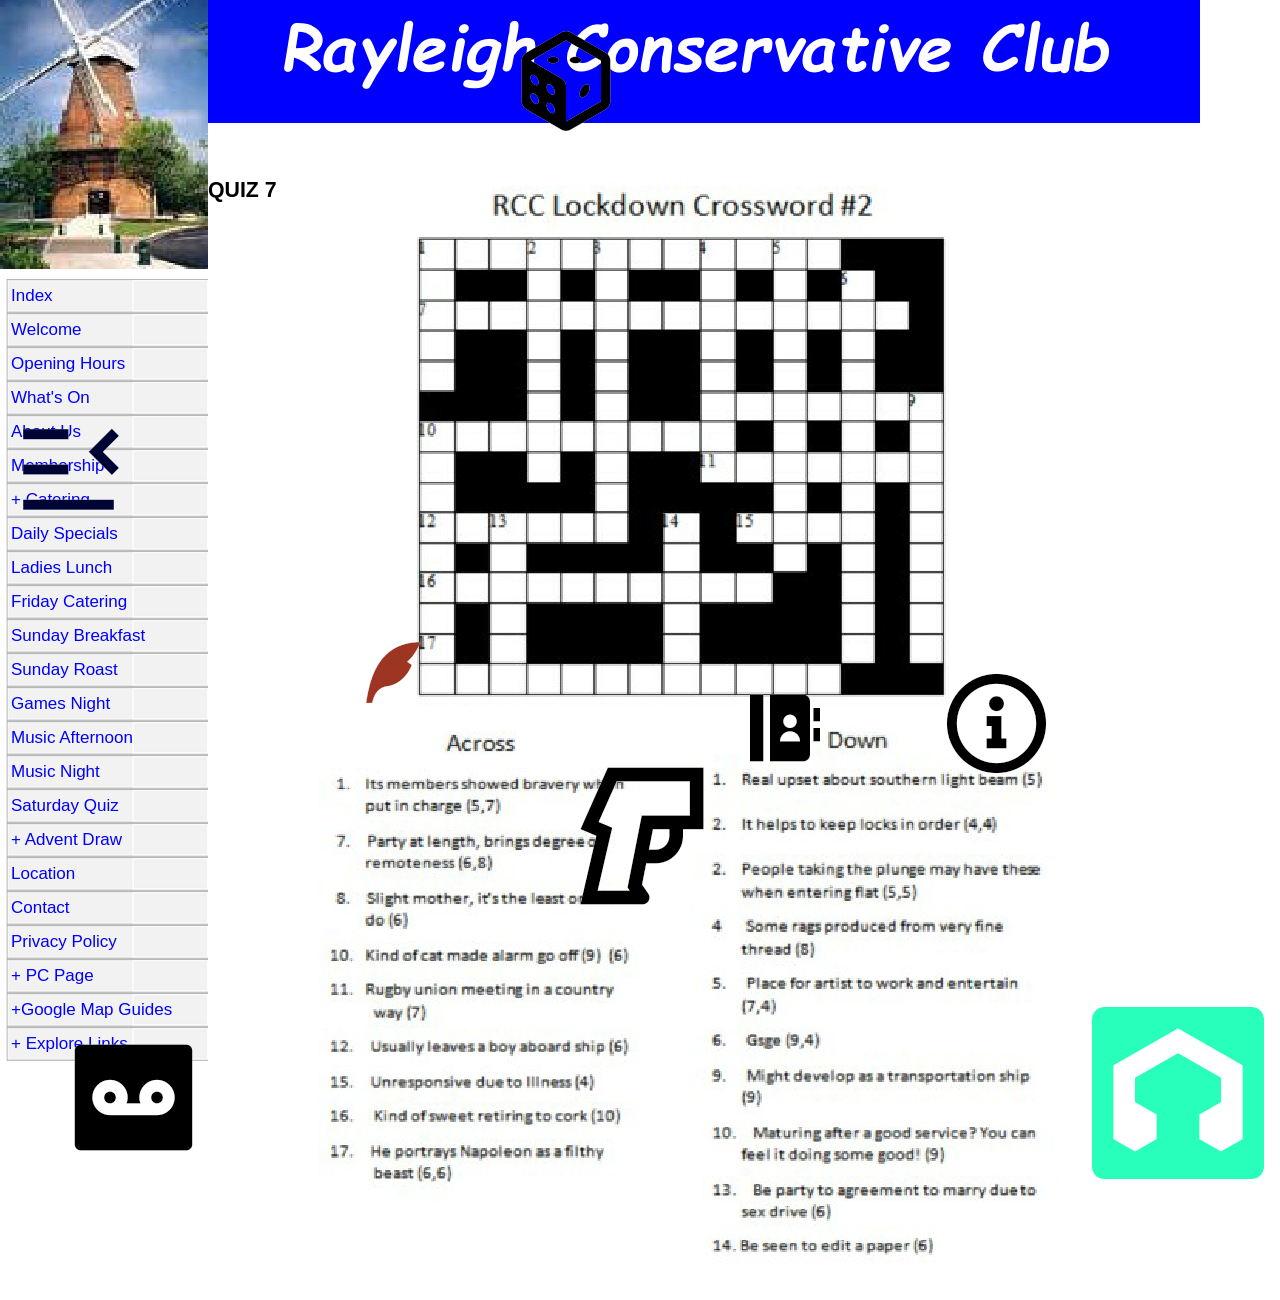 This screenshot has height=1300, width=1280. I want to click on open your contacts book, so click(780, 728).